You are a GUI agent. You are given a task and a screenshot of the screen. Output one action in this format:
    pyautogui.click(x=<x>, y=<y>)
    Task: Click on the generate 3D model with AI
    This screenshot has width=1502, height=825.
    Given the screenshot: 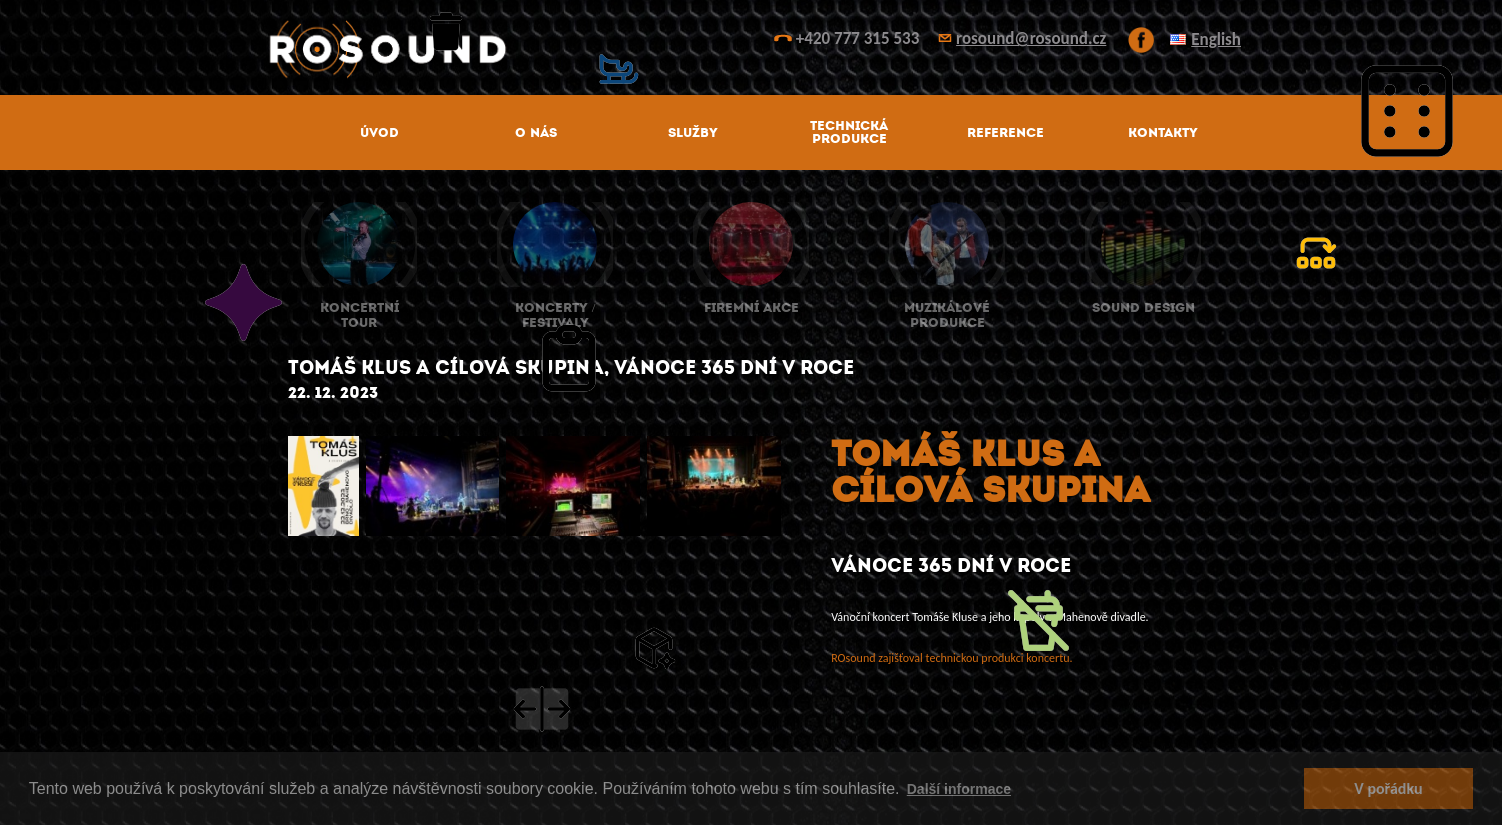 What is the action you would take?
    pyautogui.click(x=654, y=648)
    